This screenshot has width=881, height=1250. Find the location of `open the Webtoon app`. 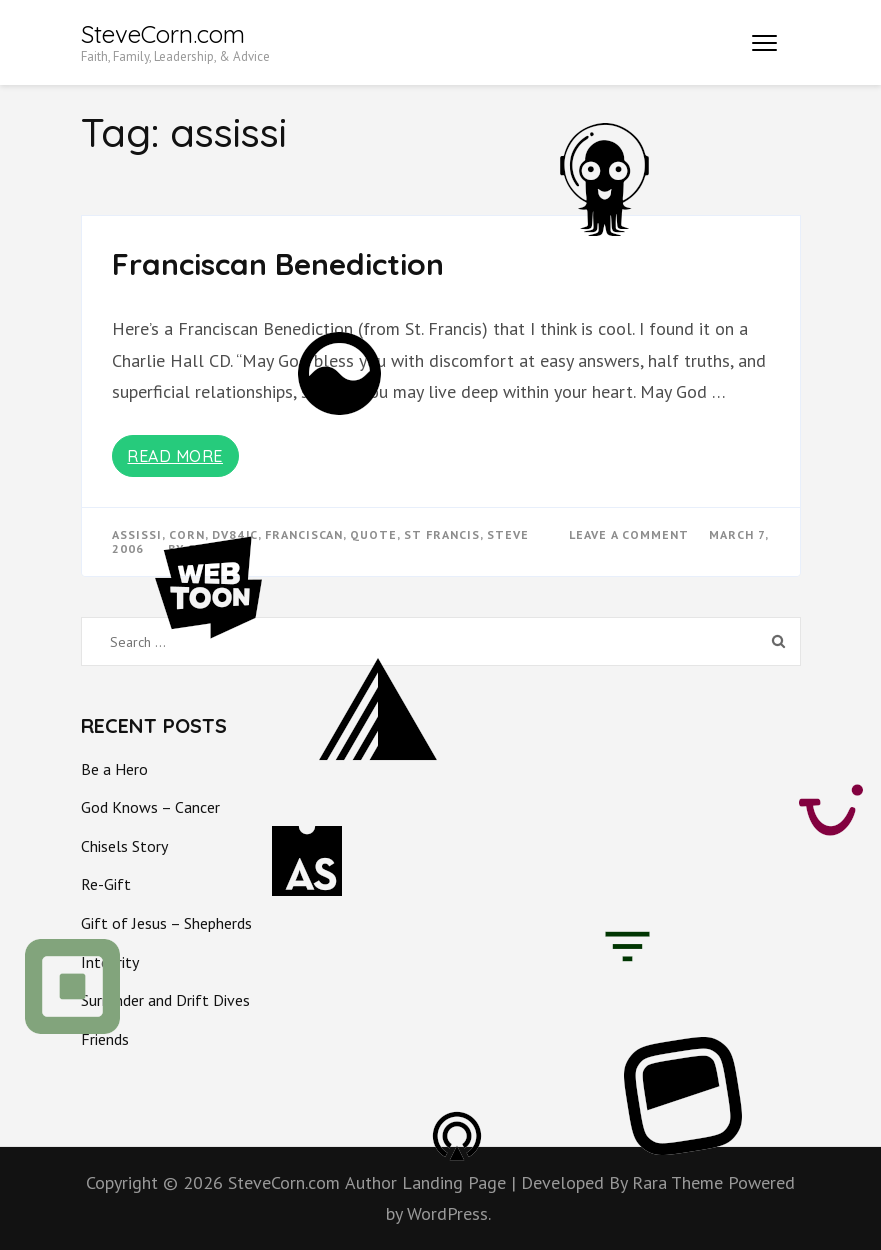

open the Webtoon app is located at coordinates (208, 587).